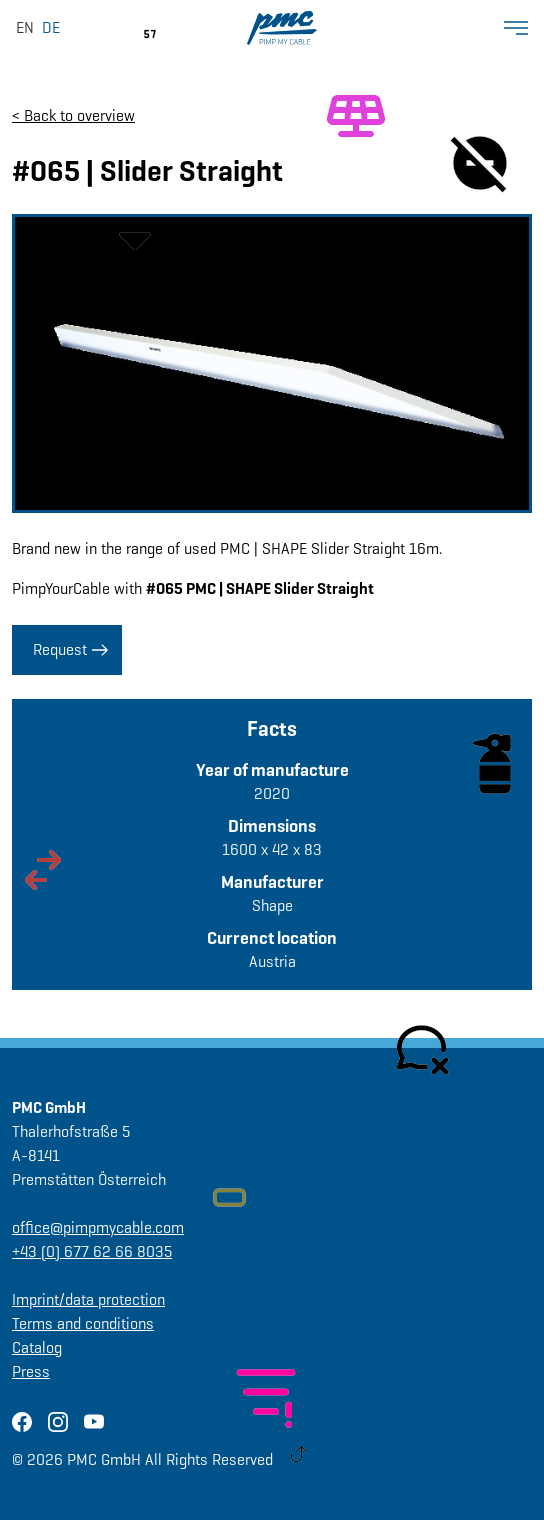  I want to click on view solar energy or panel settings, so click(356, 116).